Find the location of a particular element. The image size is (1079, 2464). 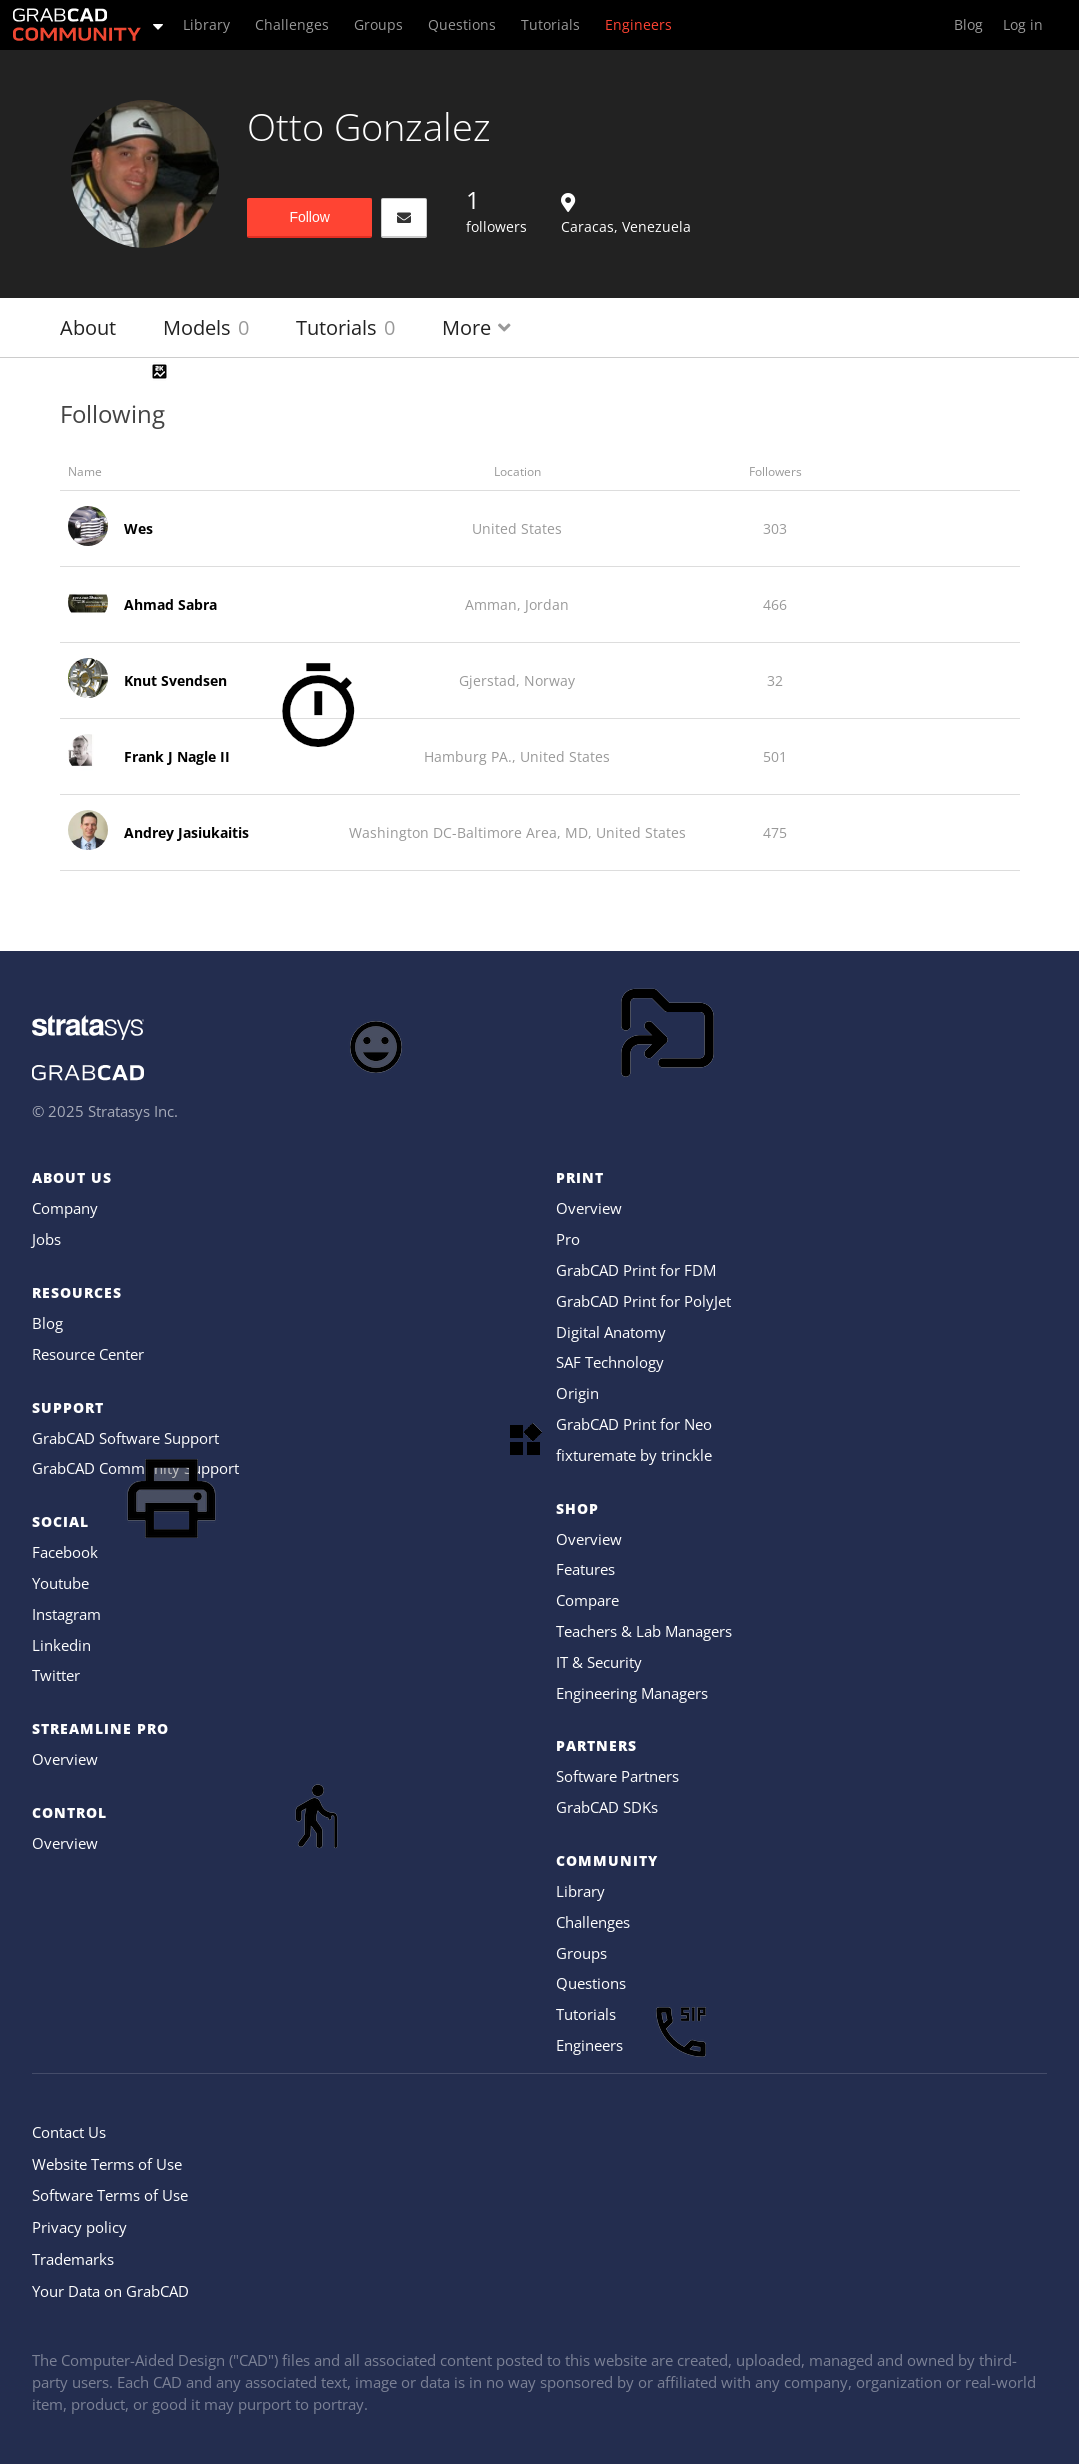

accessibility options for elderly users is located at coordinates (313, 1815).